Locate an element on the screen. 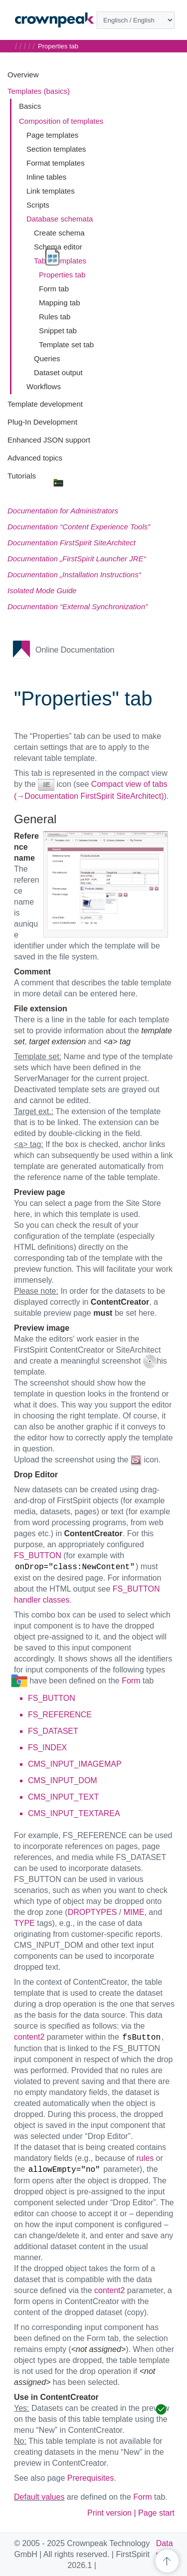 The width and height of the screenshot is (187, 2576). access audio CD drive is located at coordinates (150, 1361).